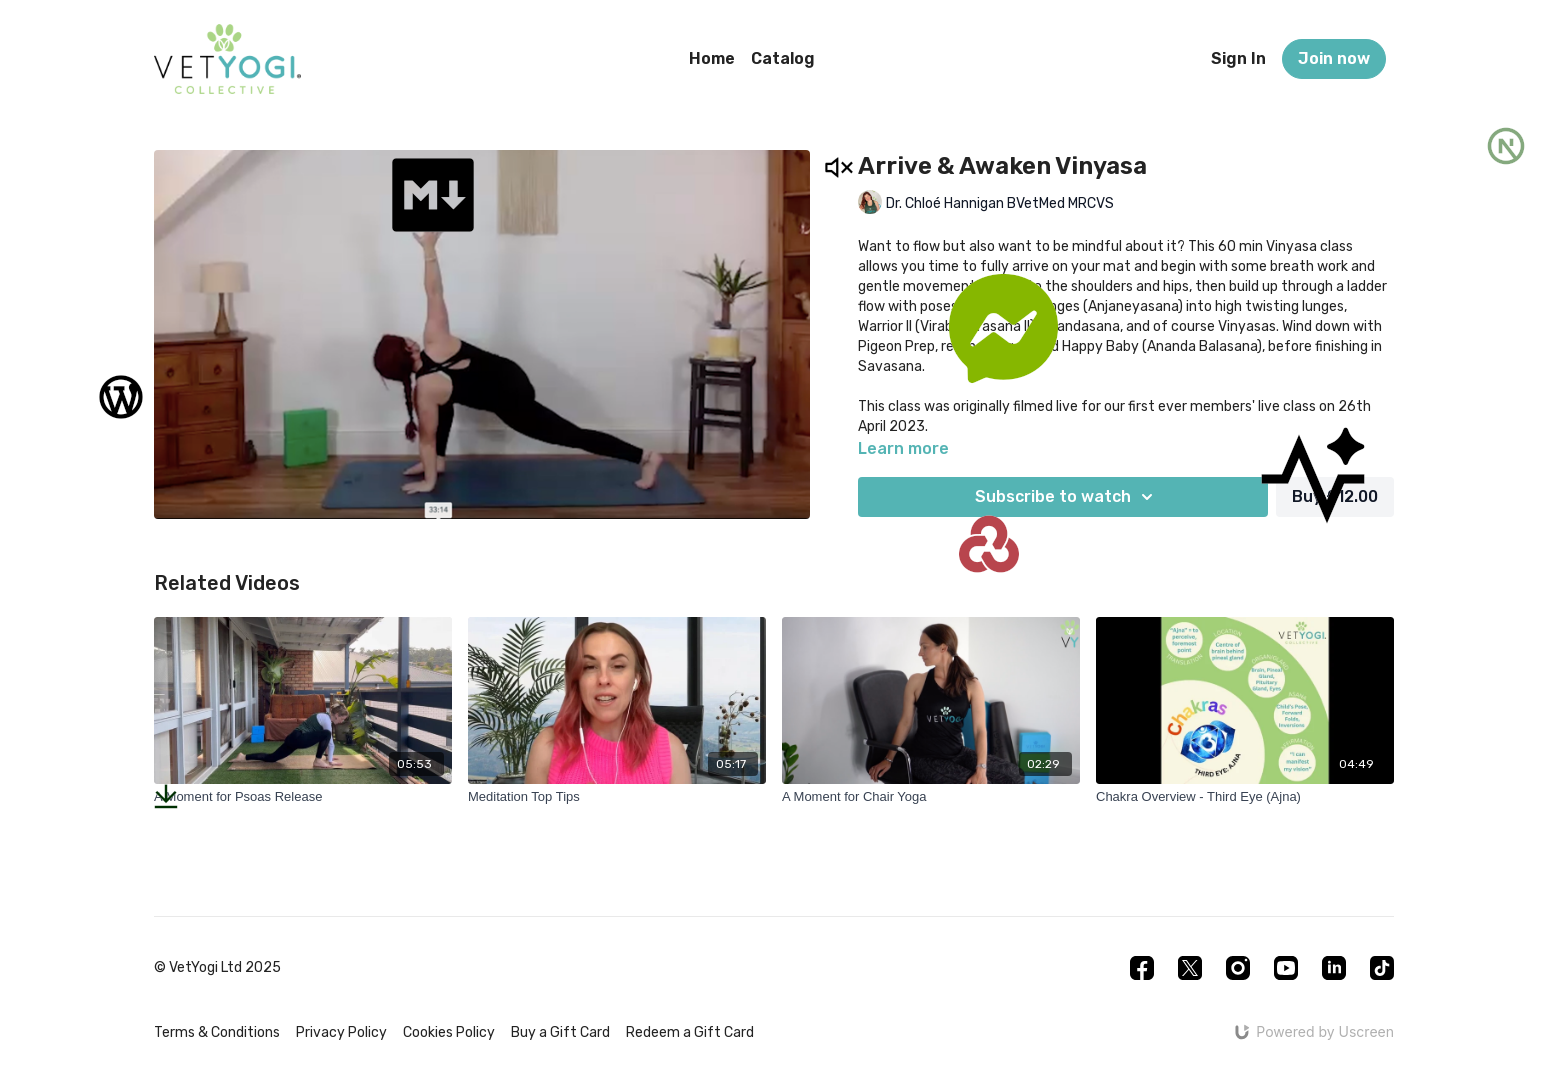 The height and width of the screenshot is (1078, 1548). I want to click on mute audio or sound, so click(838, 167).